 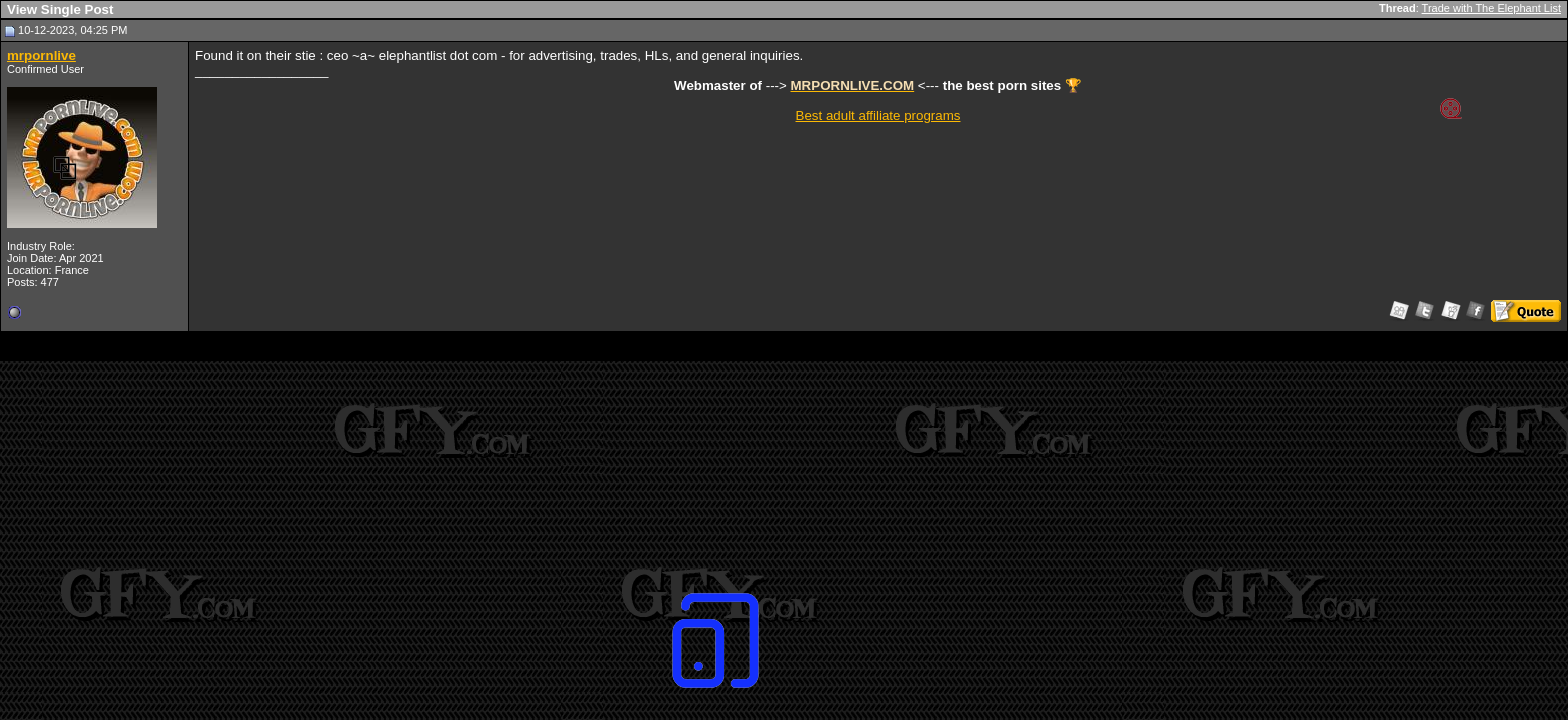 I want to click on switch between tablet and mobile view, so click(x=715, y=640).